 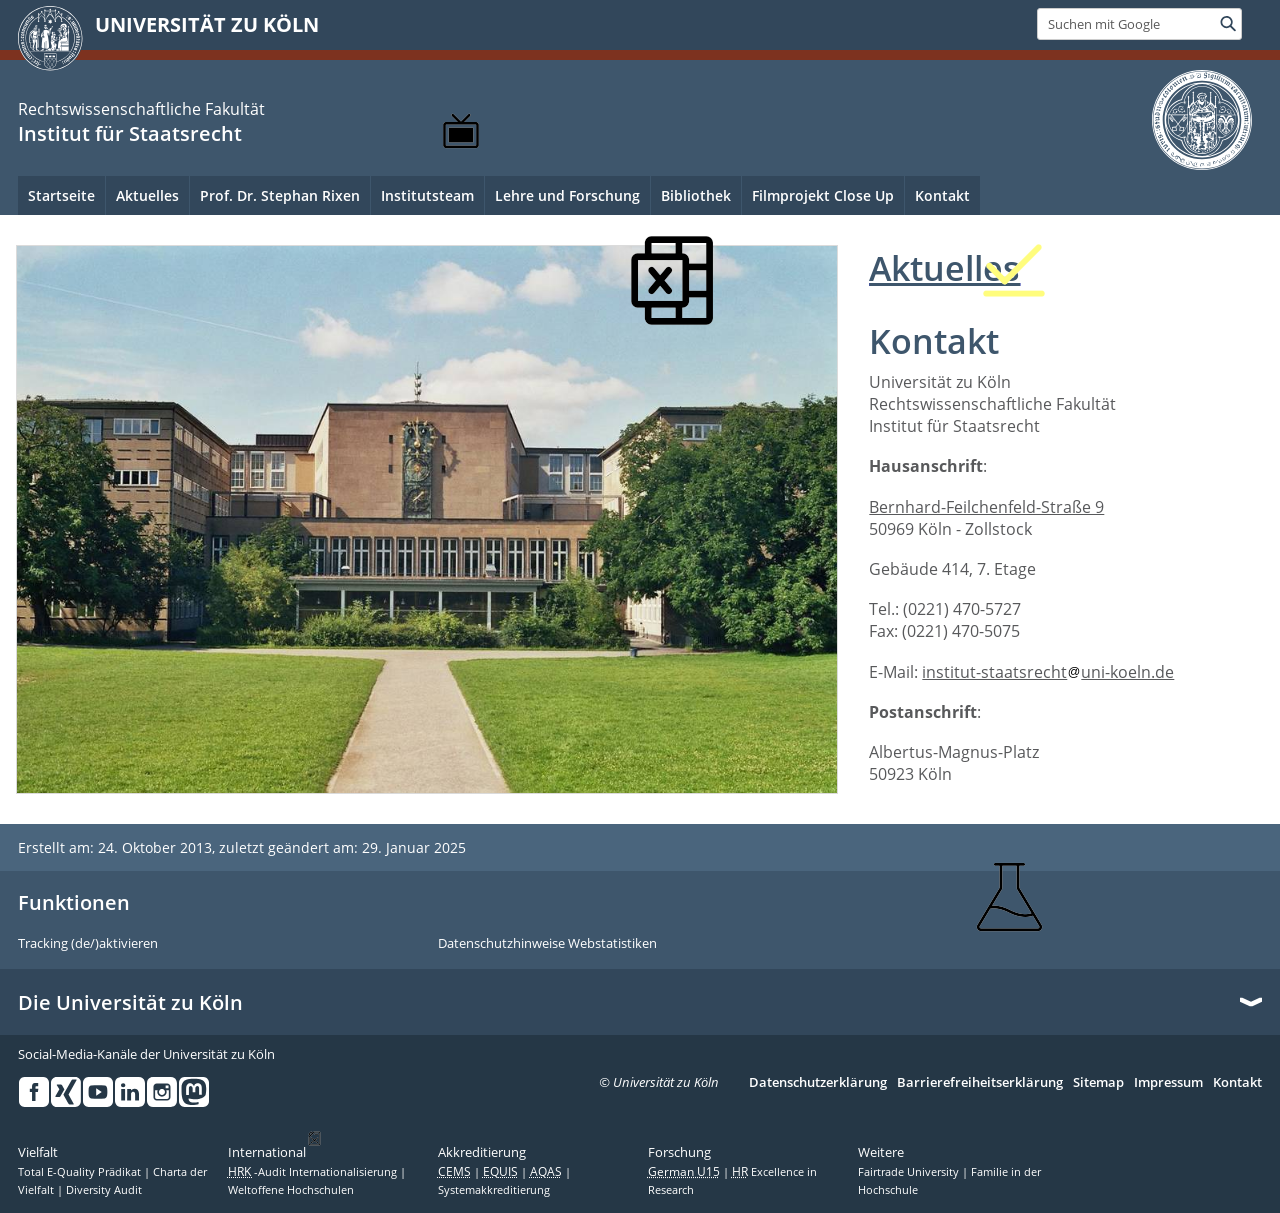 What do you see at coordinates (461, 133) in the screenshot?
I see `watch TV or video content` at bounding box center [461, 133].